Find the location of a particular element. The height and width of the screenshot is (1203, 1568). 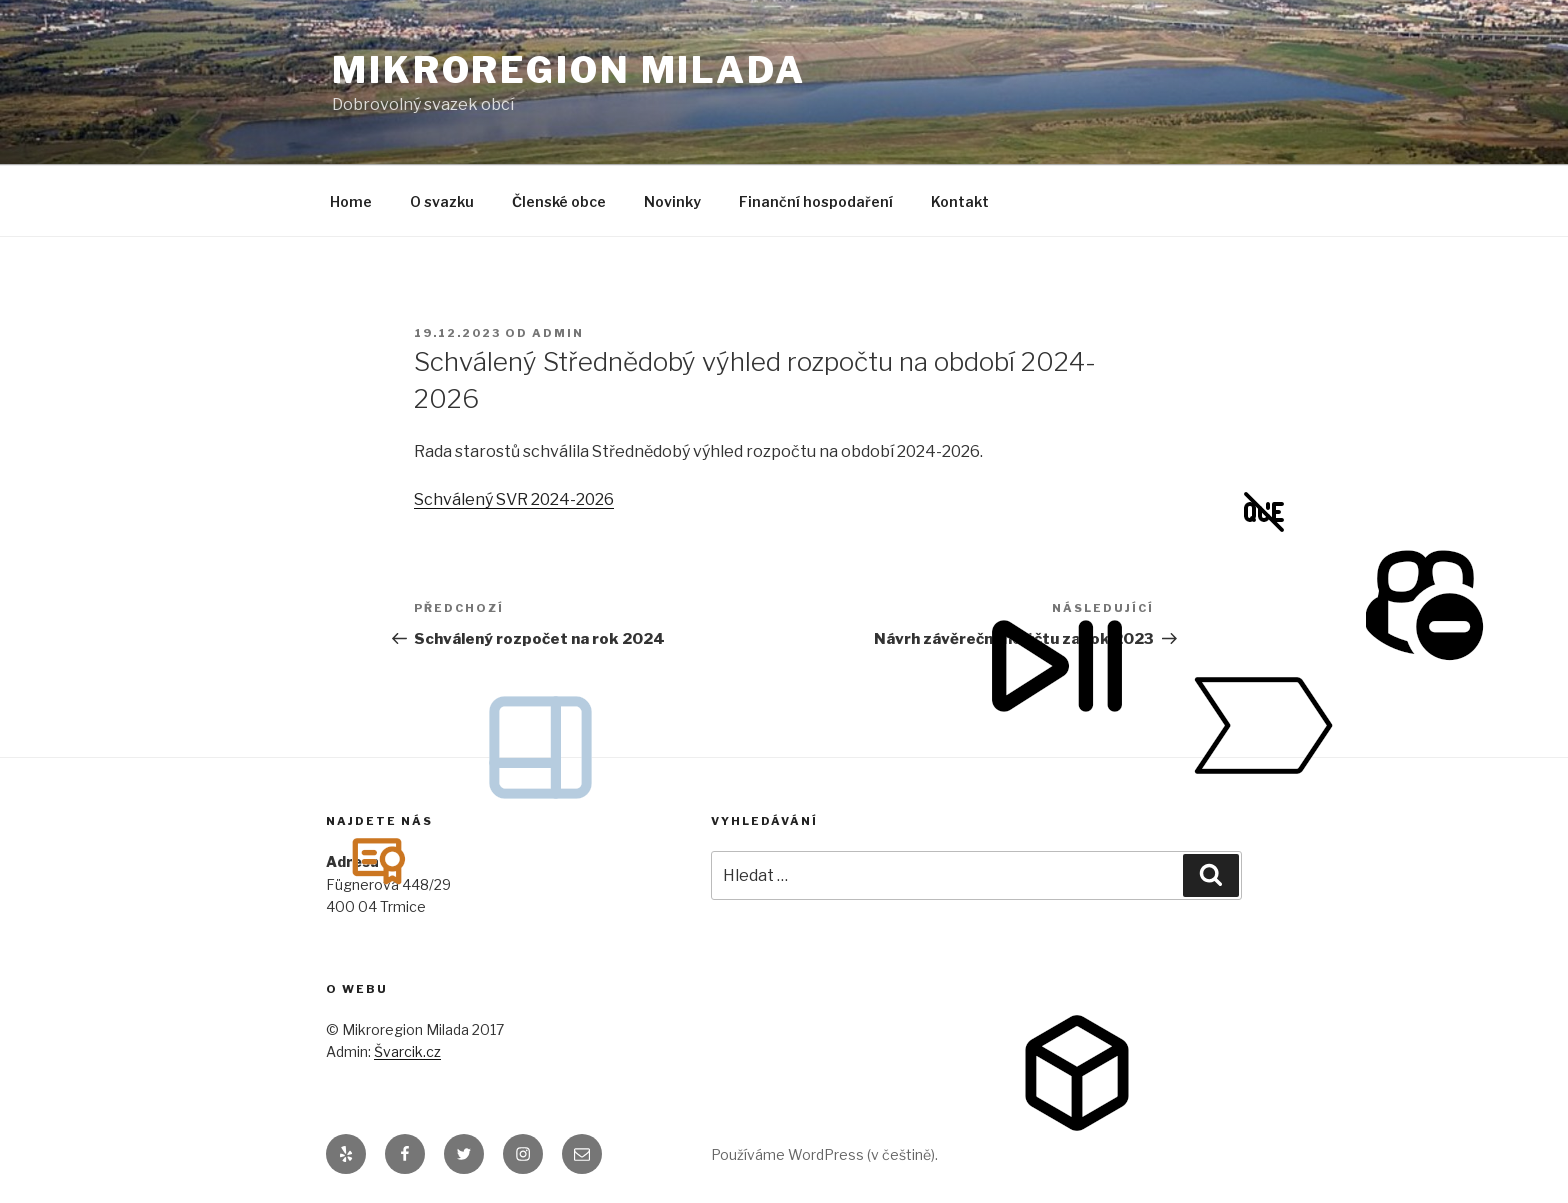

toggle between play and pause for media playback is located at coordinates (1057, 666).